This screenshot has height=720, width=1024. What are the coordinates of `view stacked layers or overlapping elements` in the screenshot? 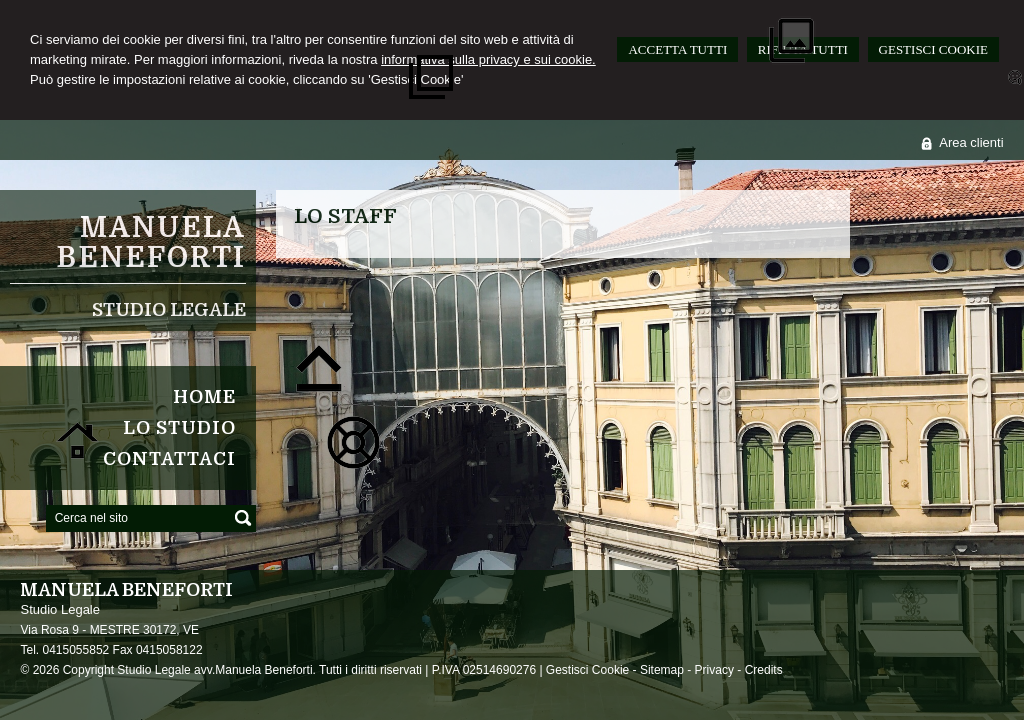 It's located at (431, 77).